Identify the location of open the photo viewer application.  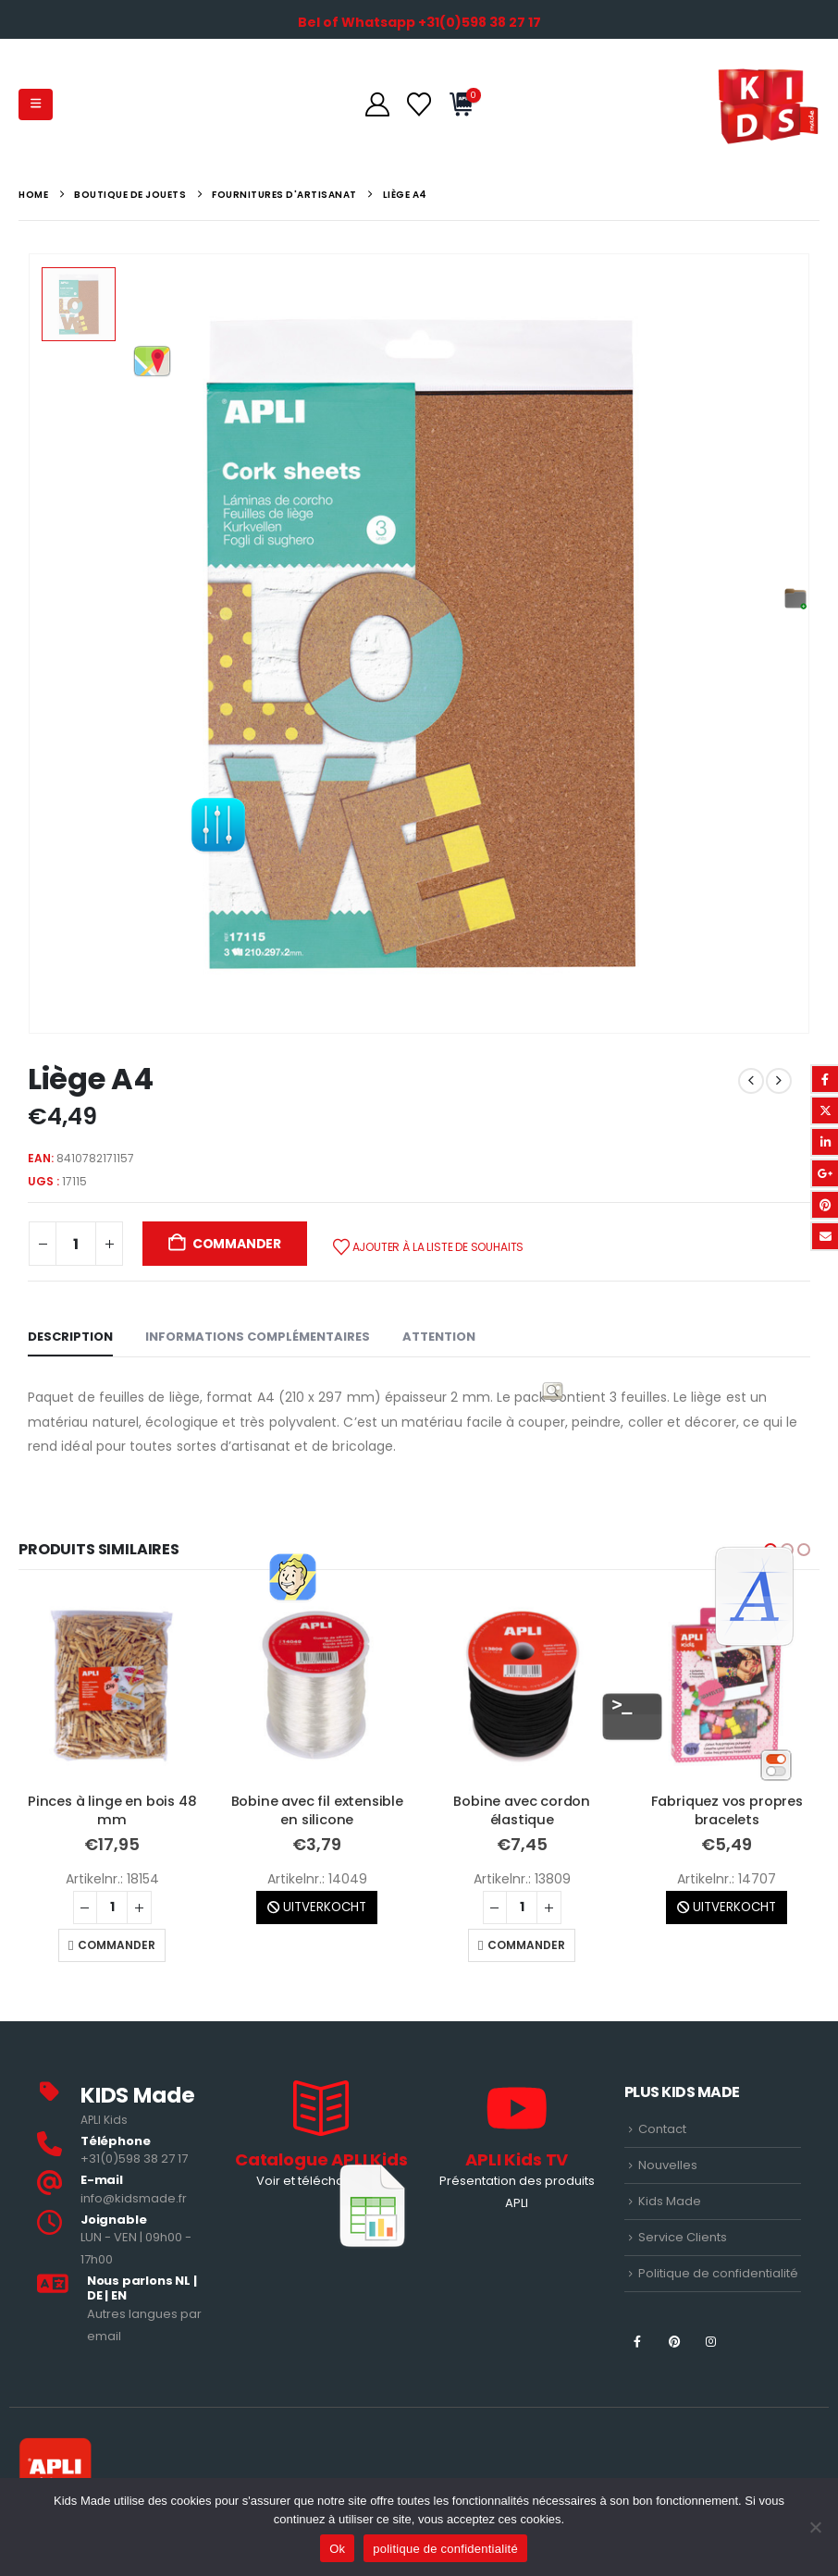
(552, 1391).